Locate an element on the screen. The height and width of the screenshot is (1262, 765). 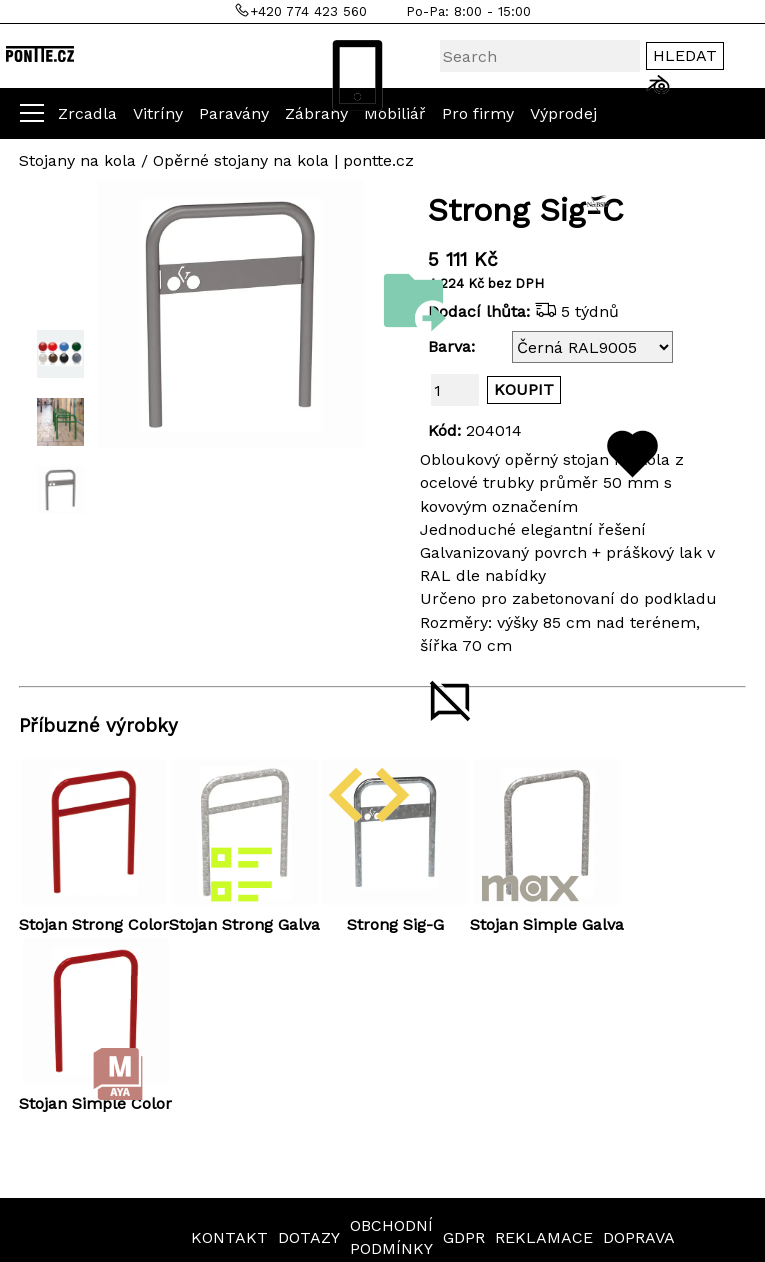
view completed tasks in a checklist is located at coordinates (241, 874).